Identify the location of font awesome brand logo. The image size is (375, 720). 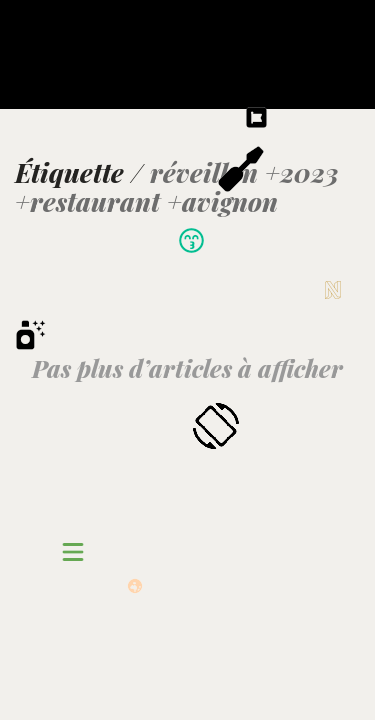
(256, 117).